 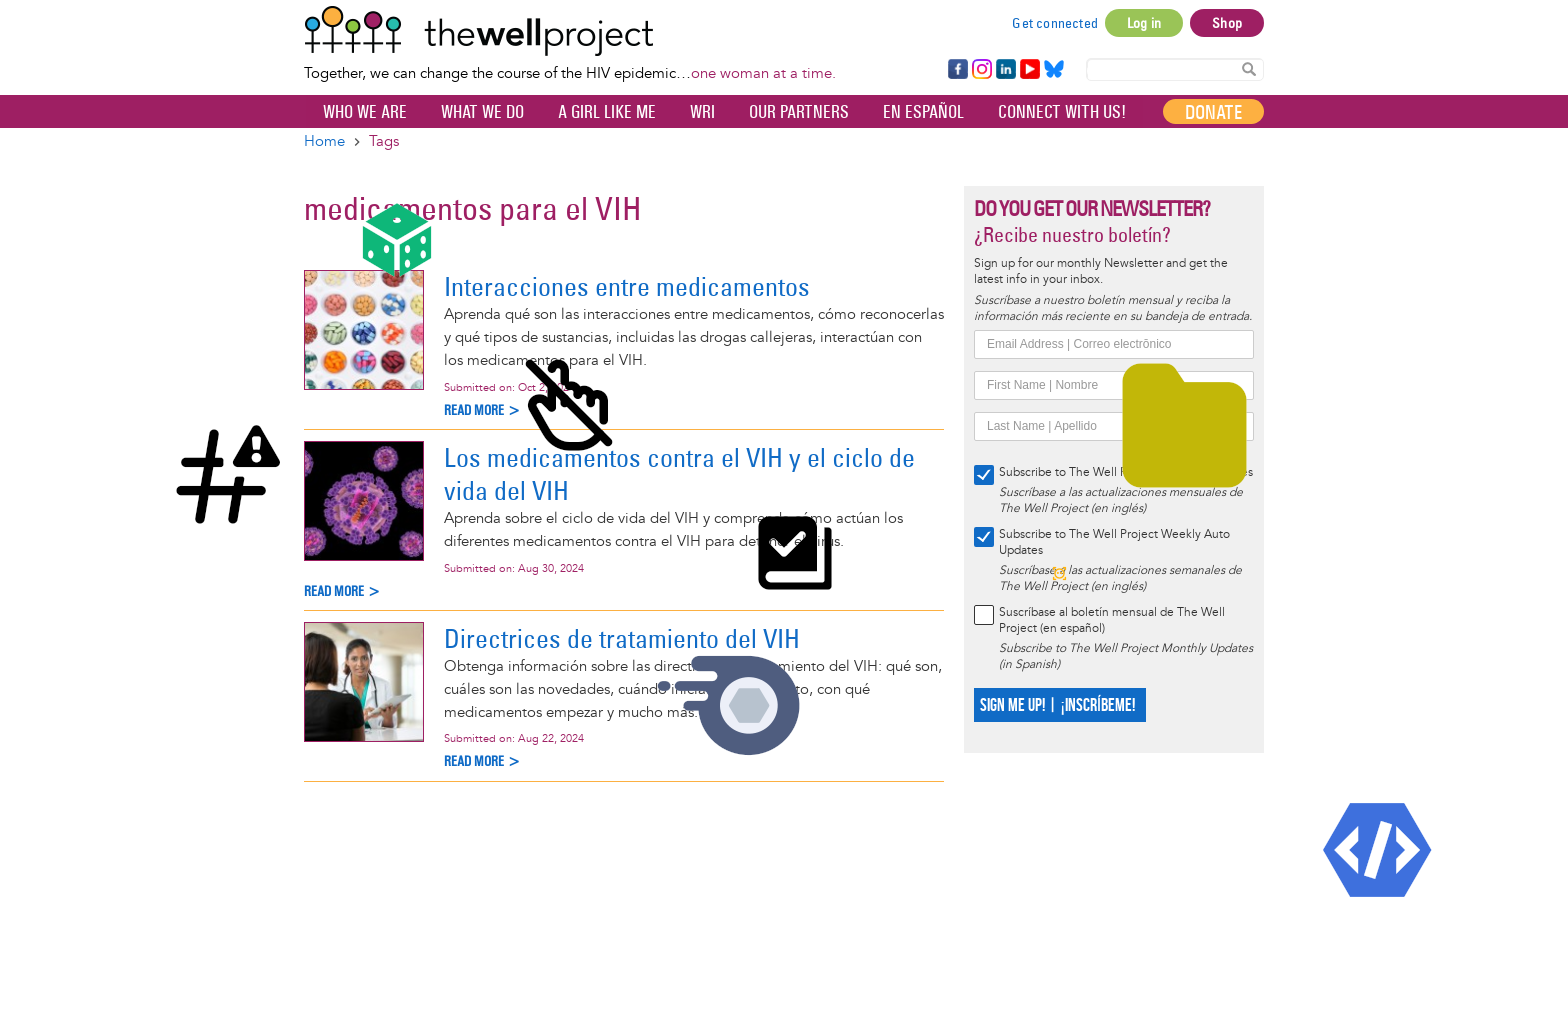 What do you see at coordinates (223, 476) in the screenshot?
I see `indicates an age-restricted or nsfw text channel` at bounding box center [223, 476].